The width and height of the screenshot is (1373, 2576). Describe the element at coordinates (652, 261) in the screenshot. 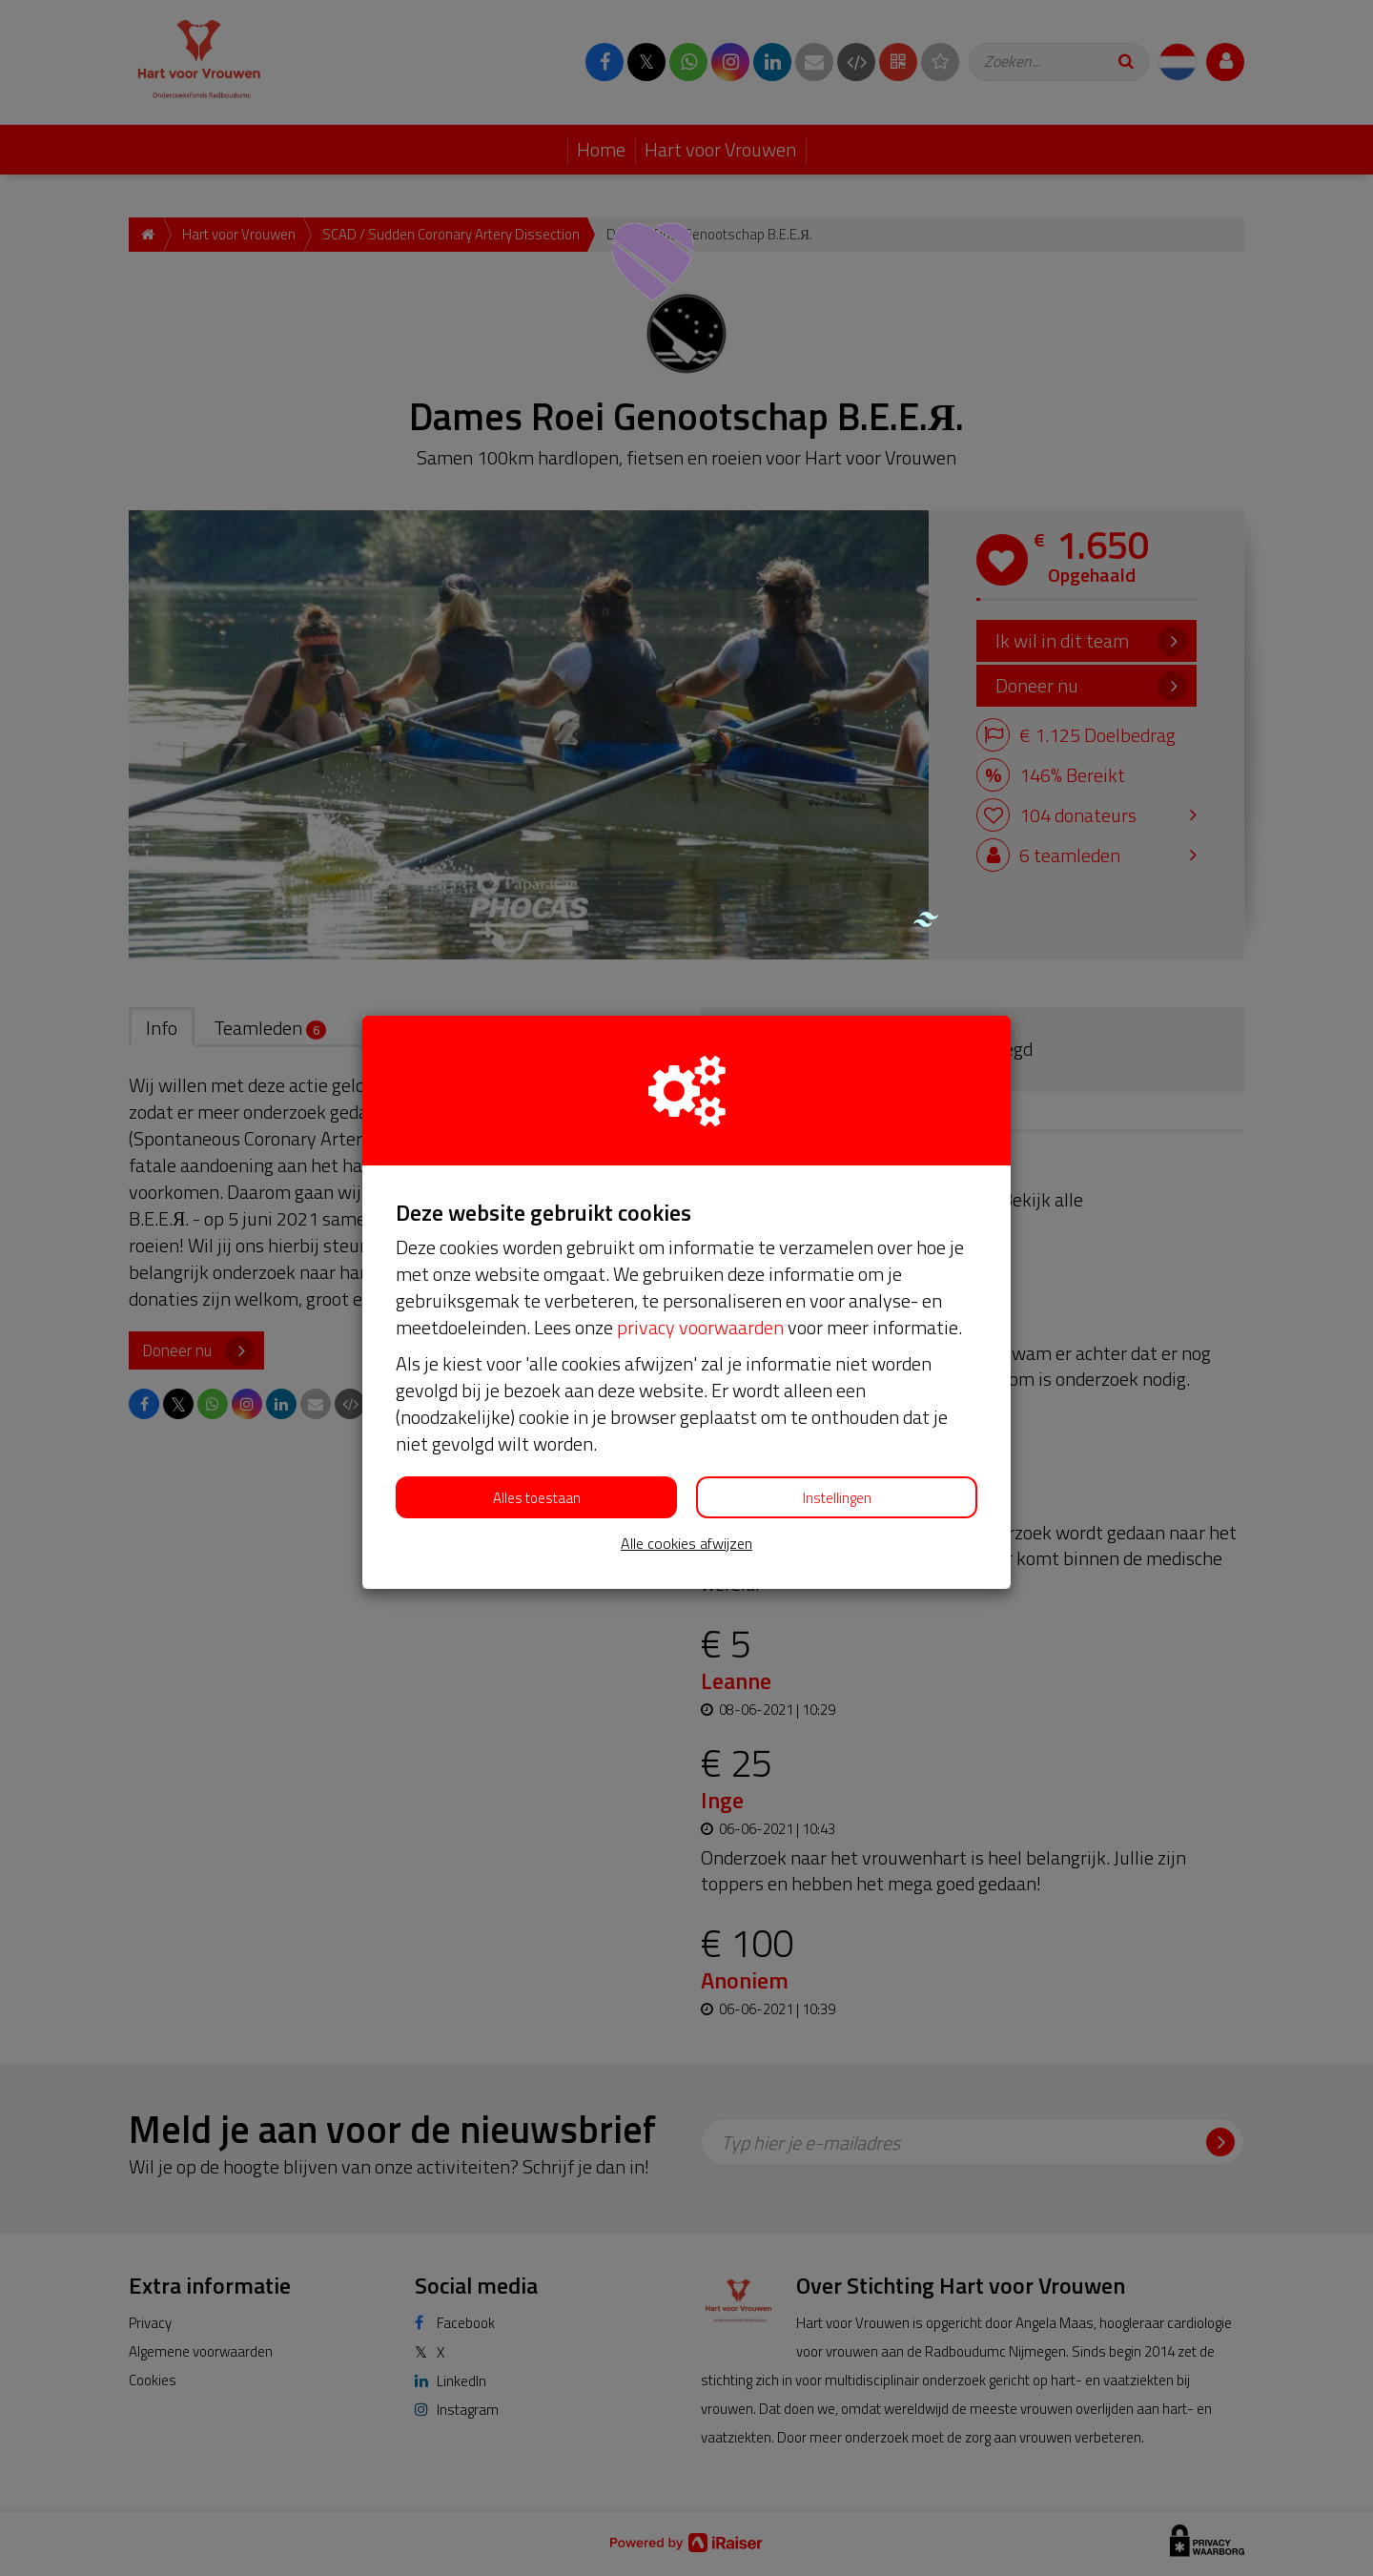

I see `open the Southwest Airlines app` at that location.